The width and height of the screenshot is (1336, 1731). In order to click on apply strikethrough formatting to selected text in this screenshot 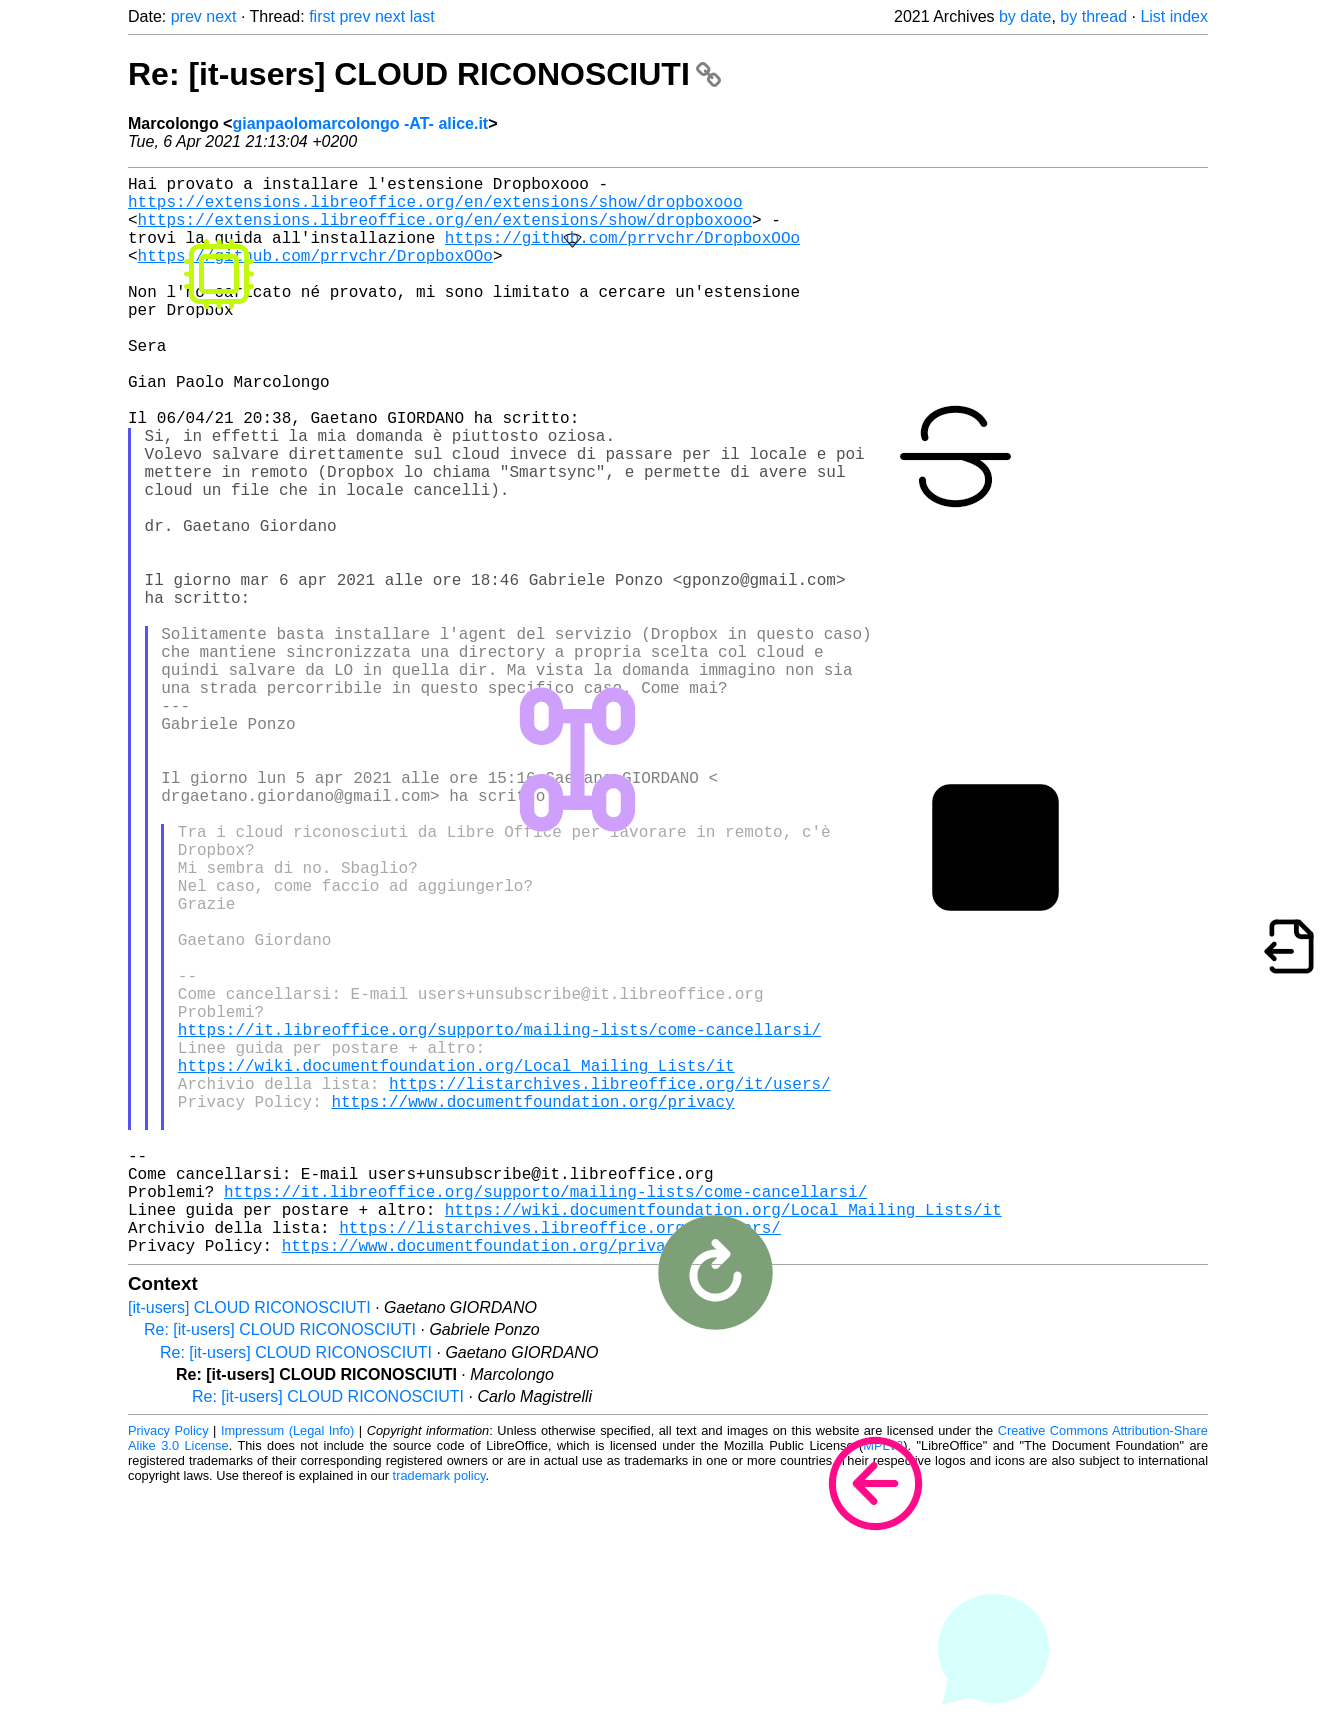, I will do `click(955, 456)`.